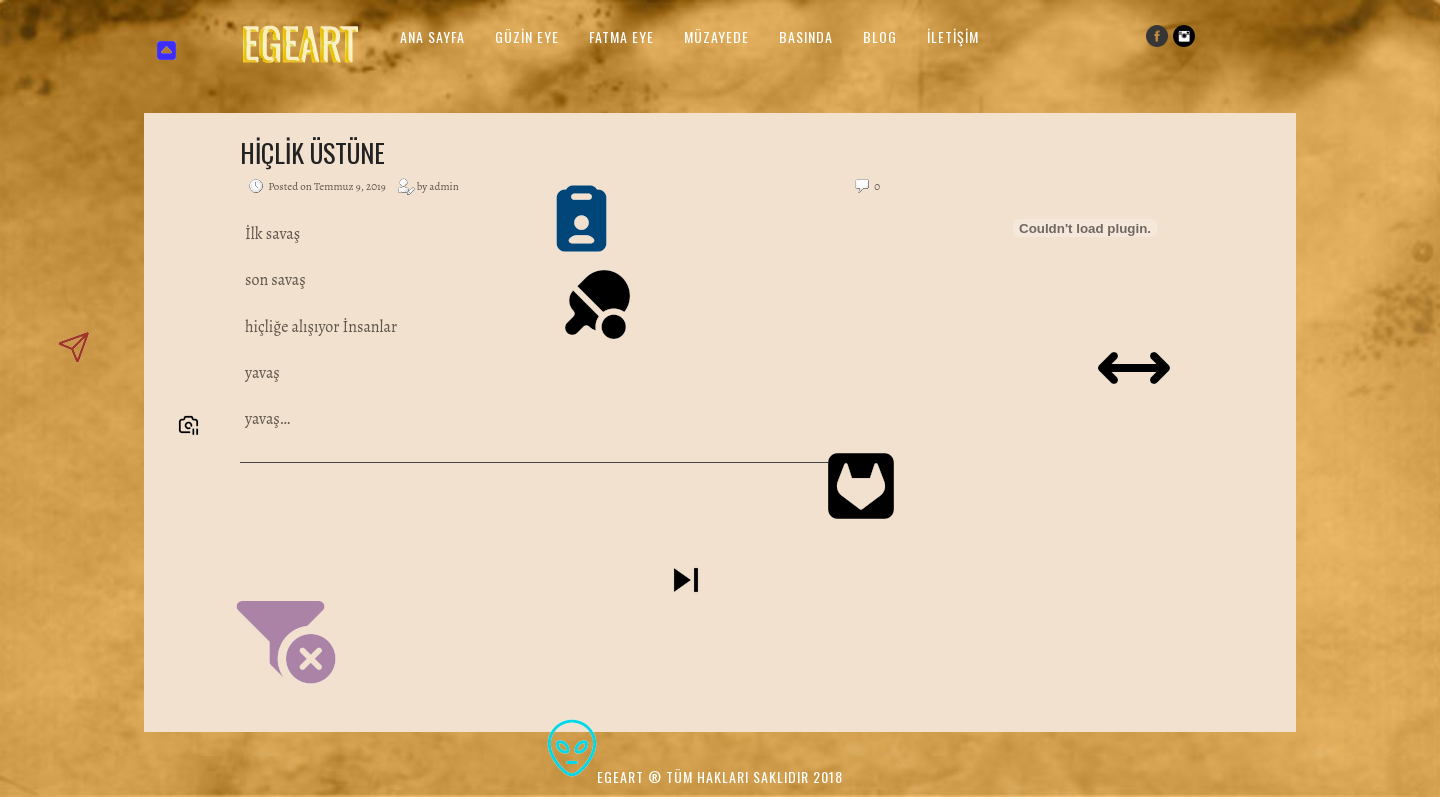 The height and width of the screenshot is (797, 1440). What do you see at coordinates (572, 748) in the screenshot?
I see `alien or extraterrestrial theme indicator` at bounding box center [572, 748].